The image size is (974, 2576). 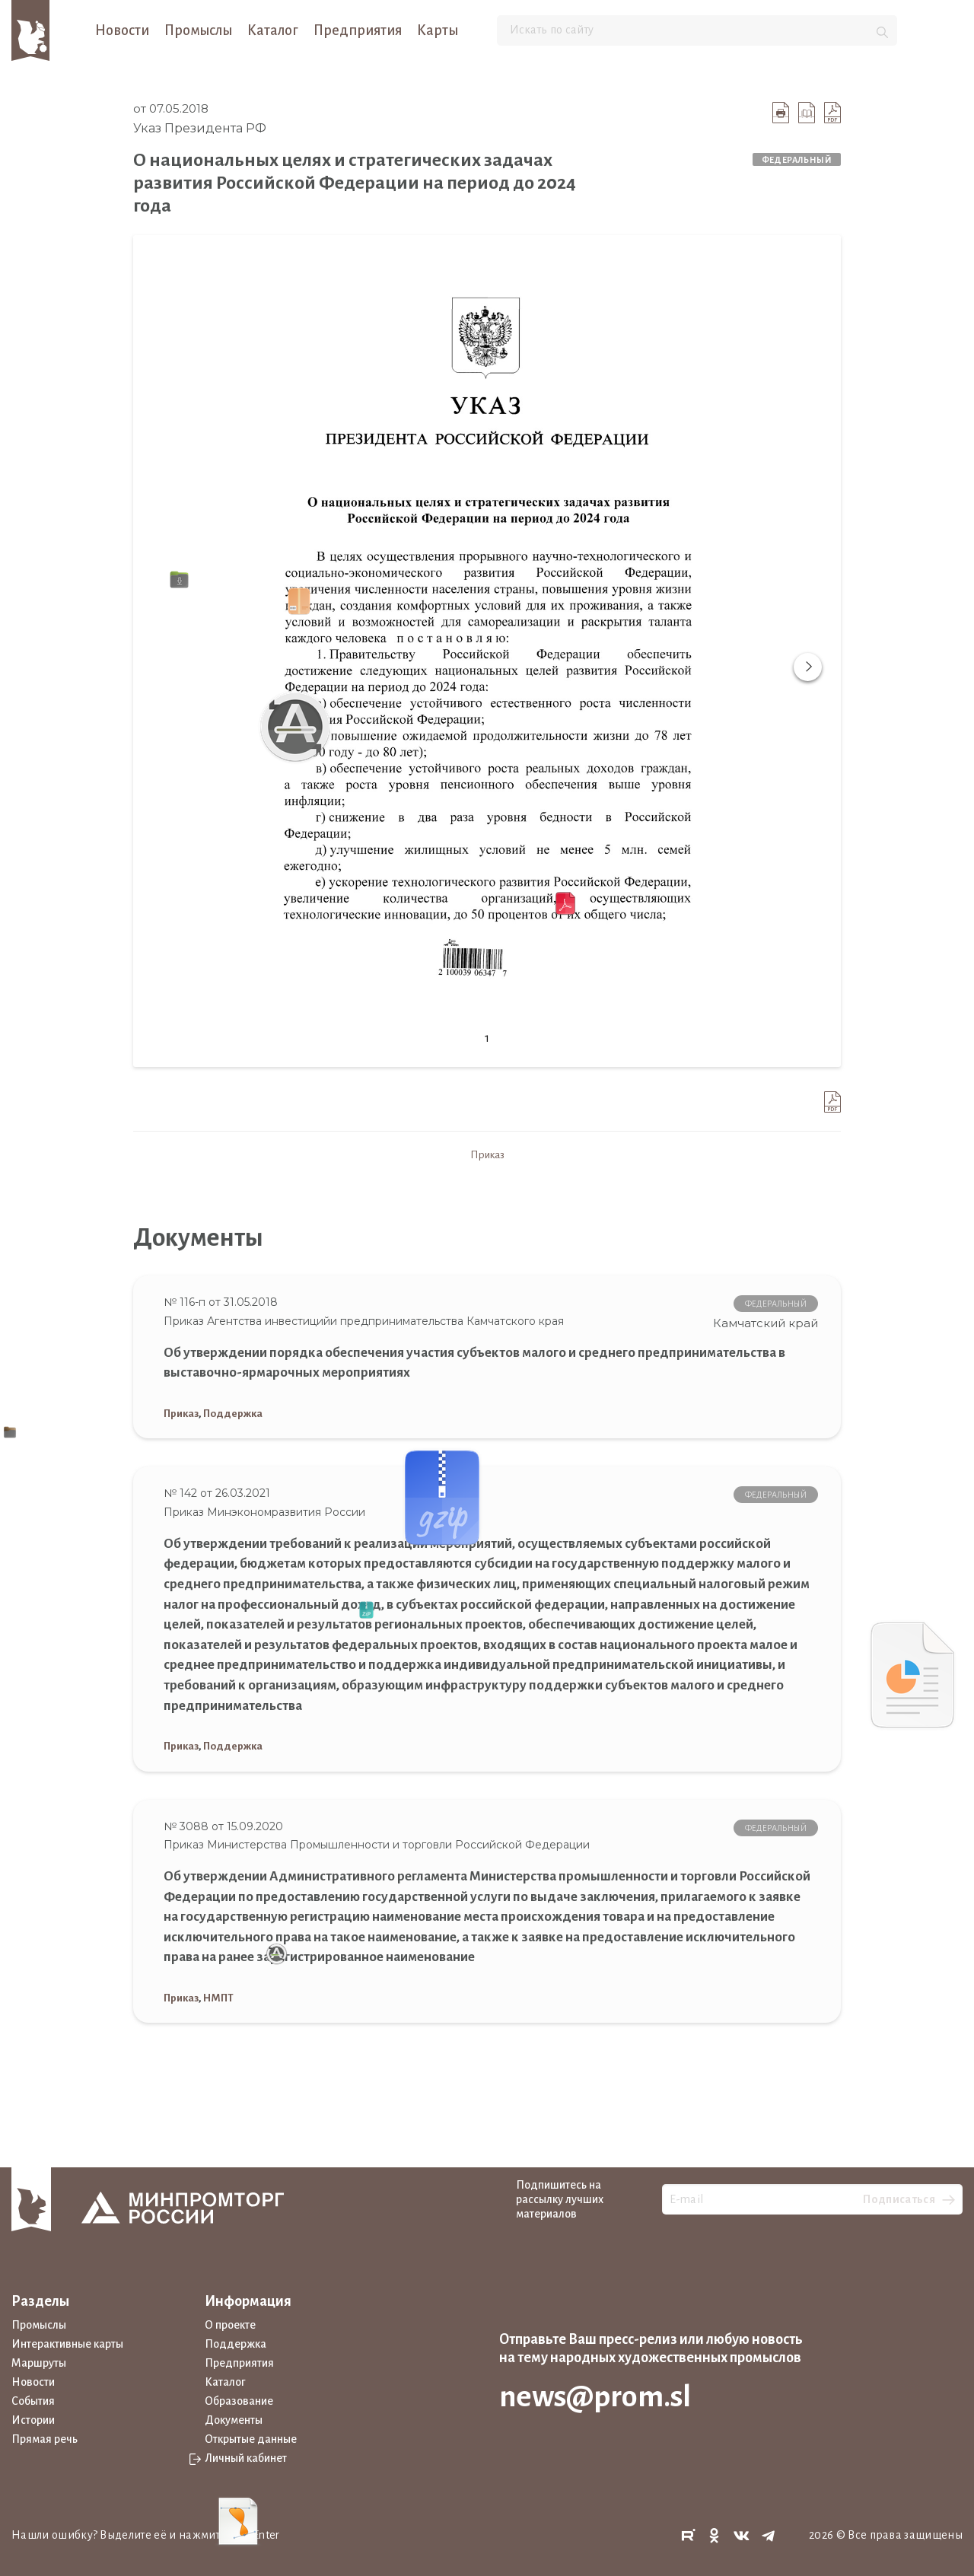 What do you see at coordinates (565, 903) in the screenshot?
I see `a compressed pdf document file` at bounding box center [565, 903].